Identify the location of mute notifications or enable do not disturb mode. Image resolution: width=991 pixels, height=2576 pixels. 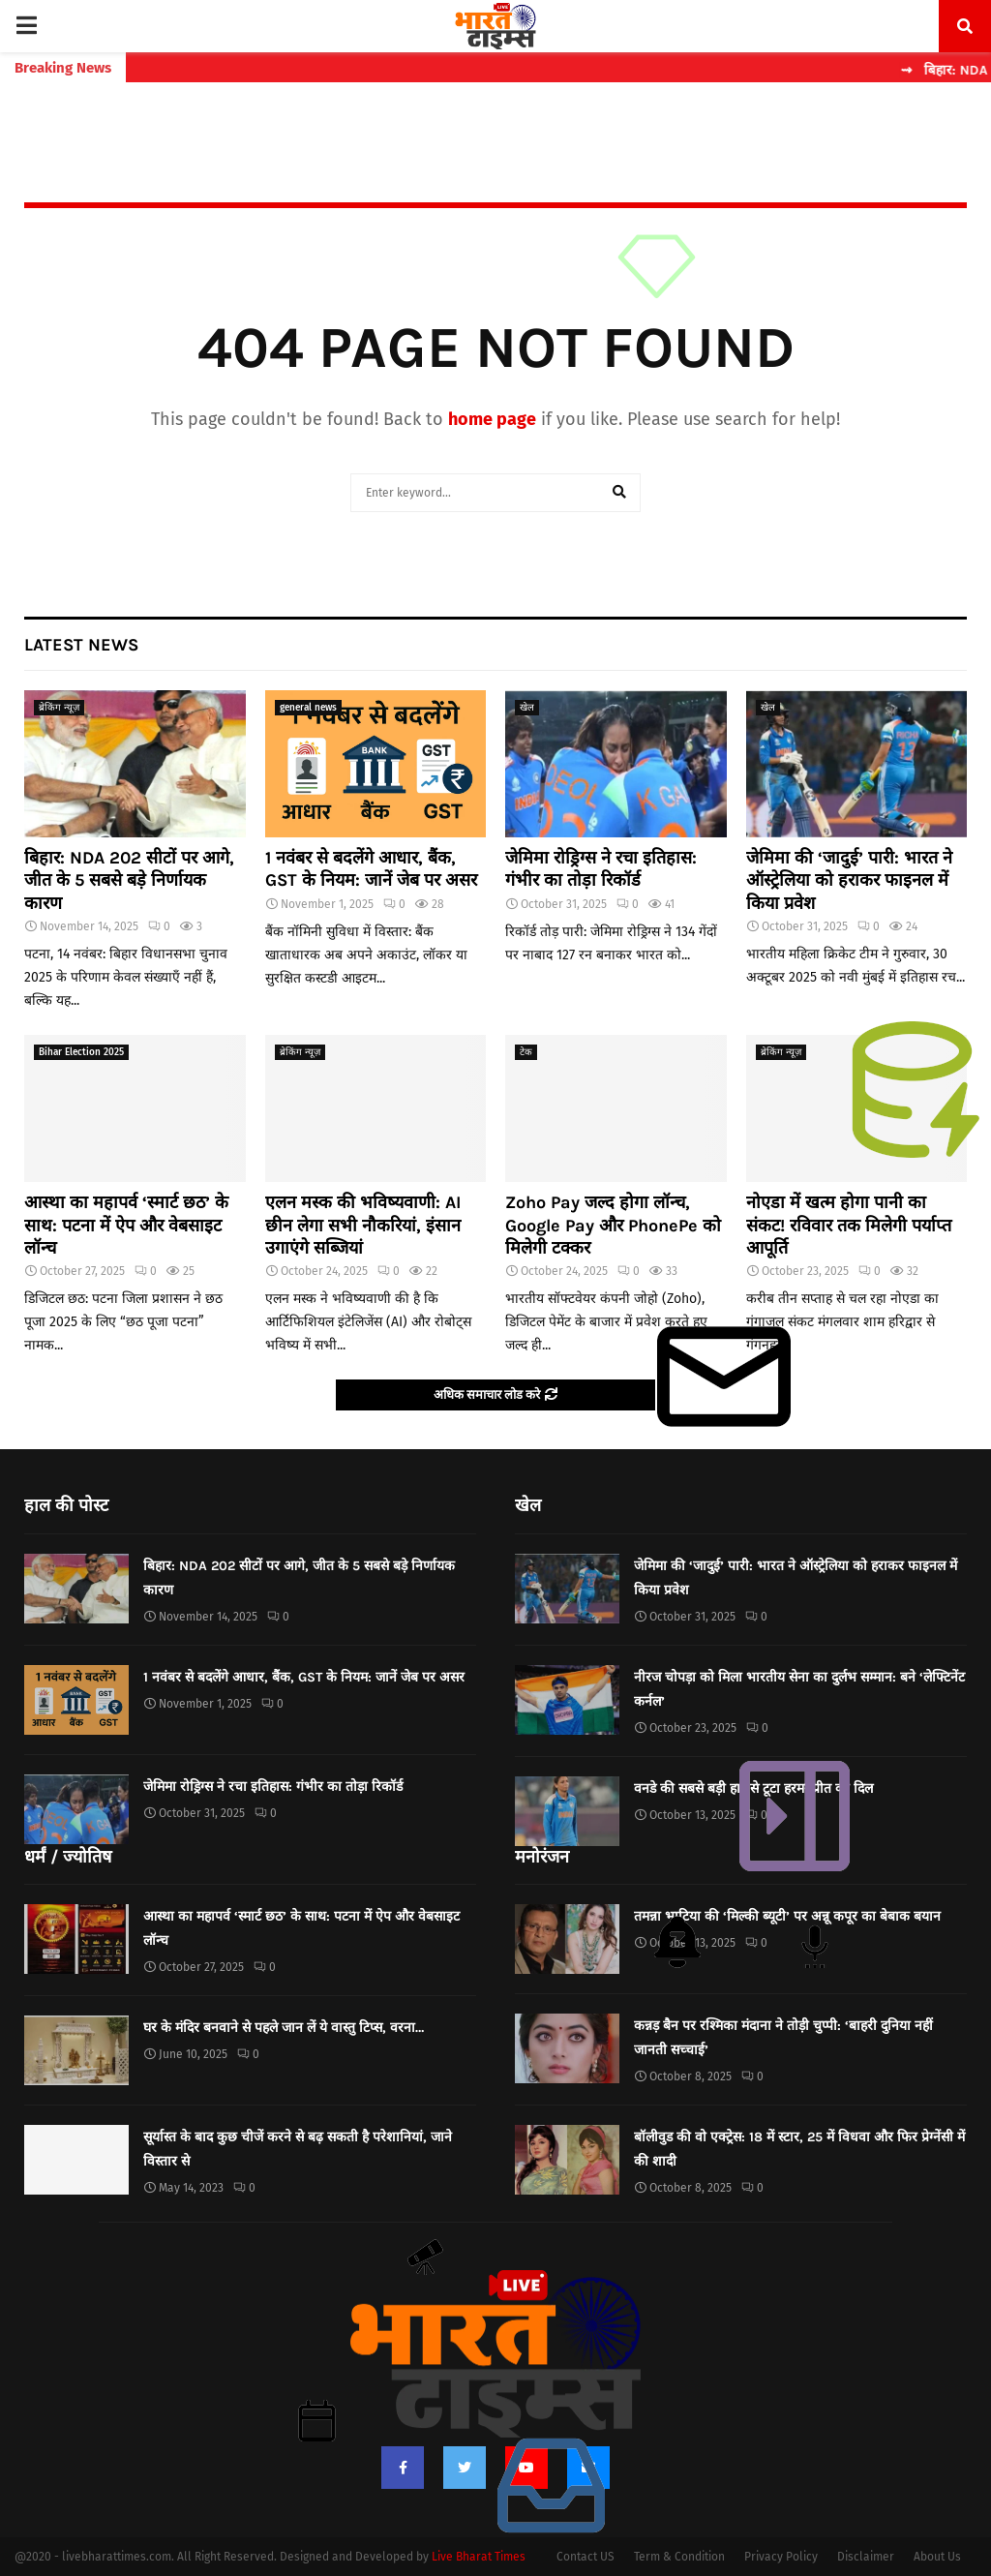
(677, 1942).